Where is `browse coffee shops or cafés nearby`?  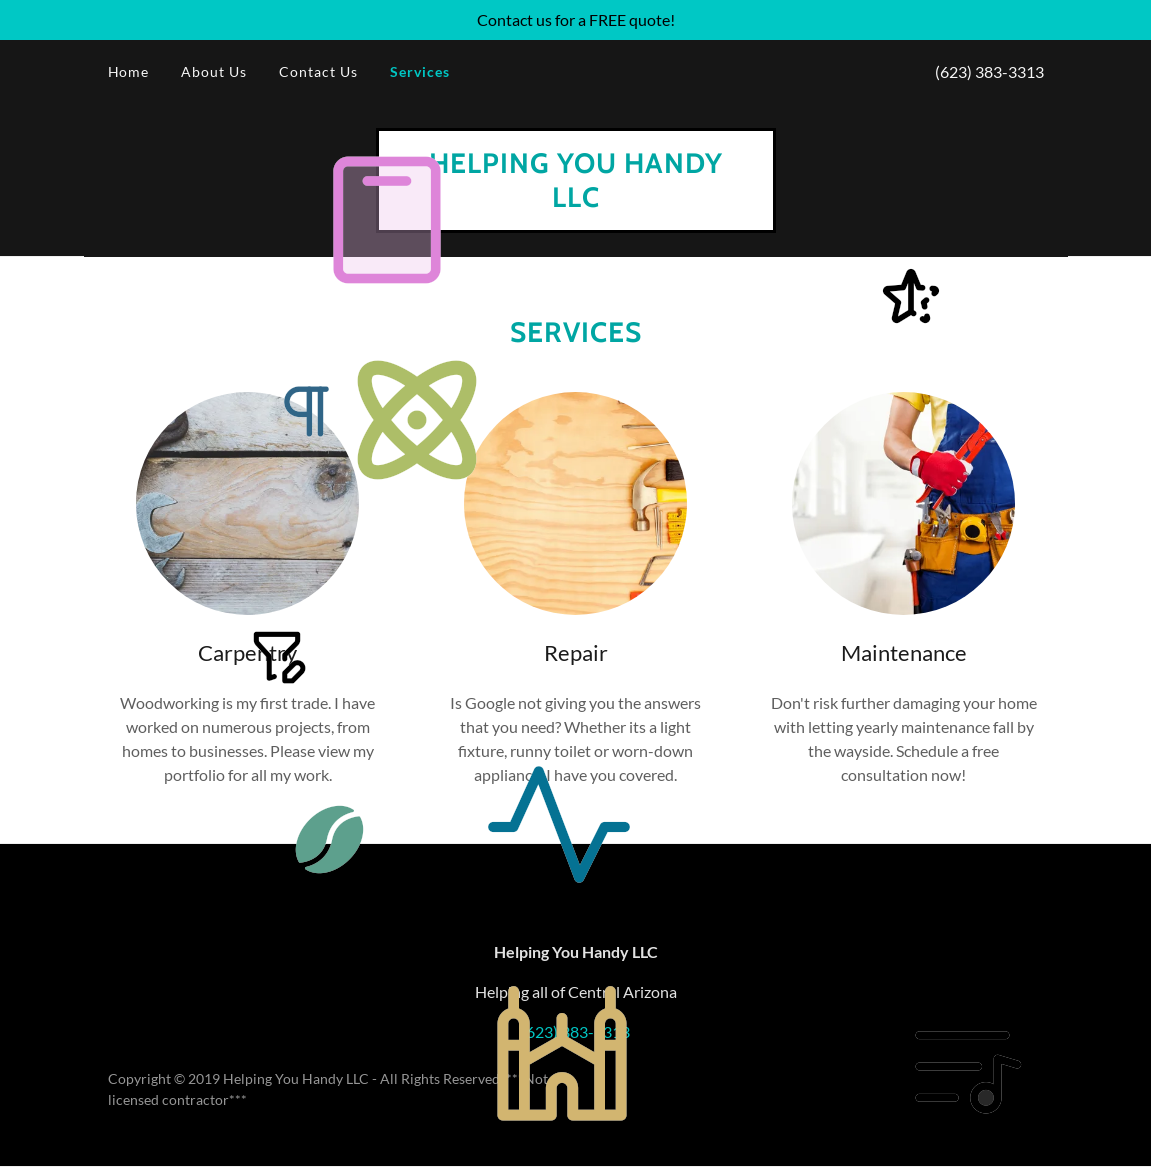 browse coffee shops or cafés nearby is located at coordinates (329, 839).